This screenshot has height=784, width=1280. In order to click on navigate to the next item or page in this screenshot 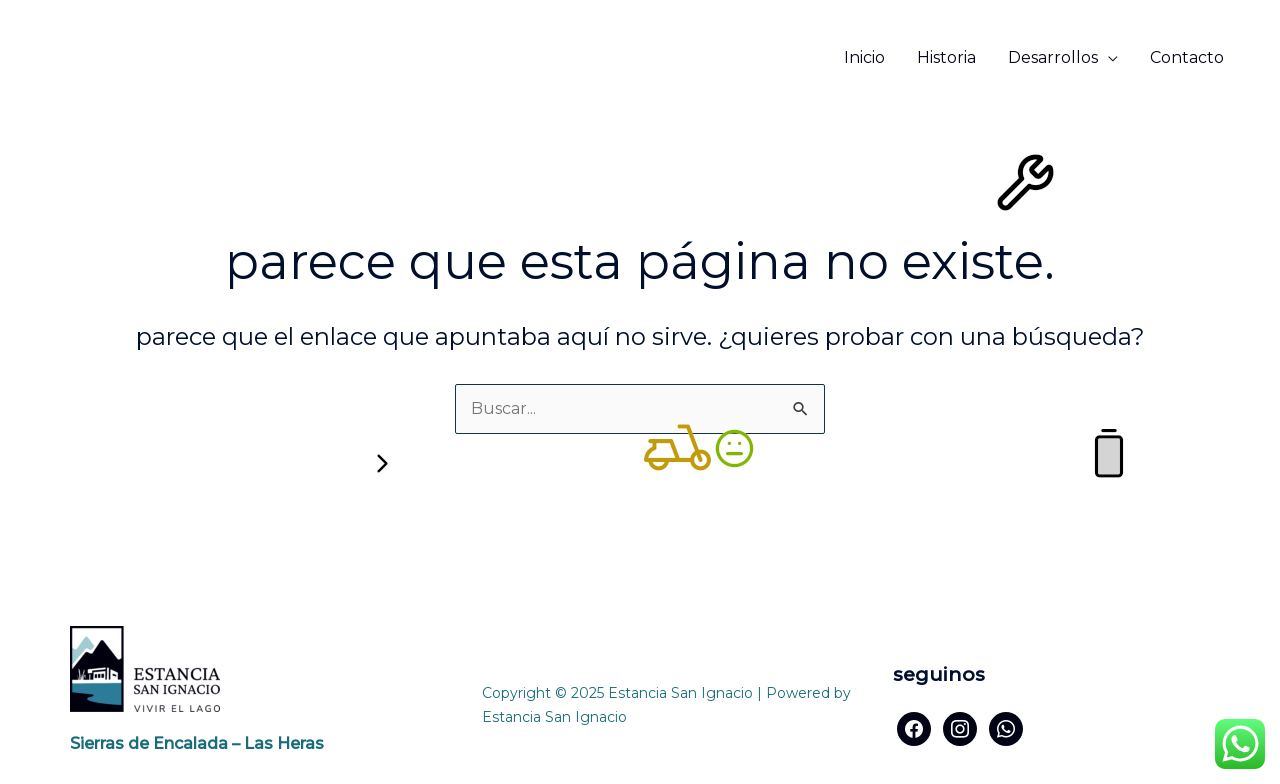, I will do `click(382, 463)`.